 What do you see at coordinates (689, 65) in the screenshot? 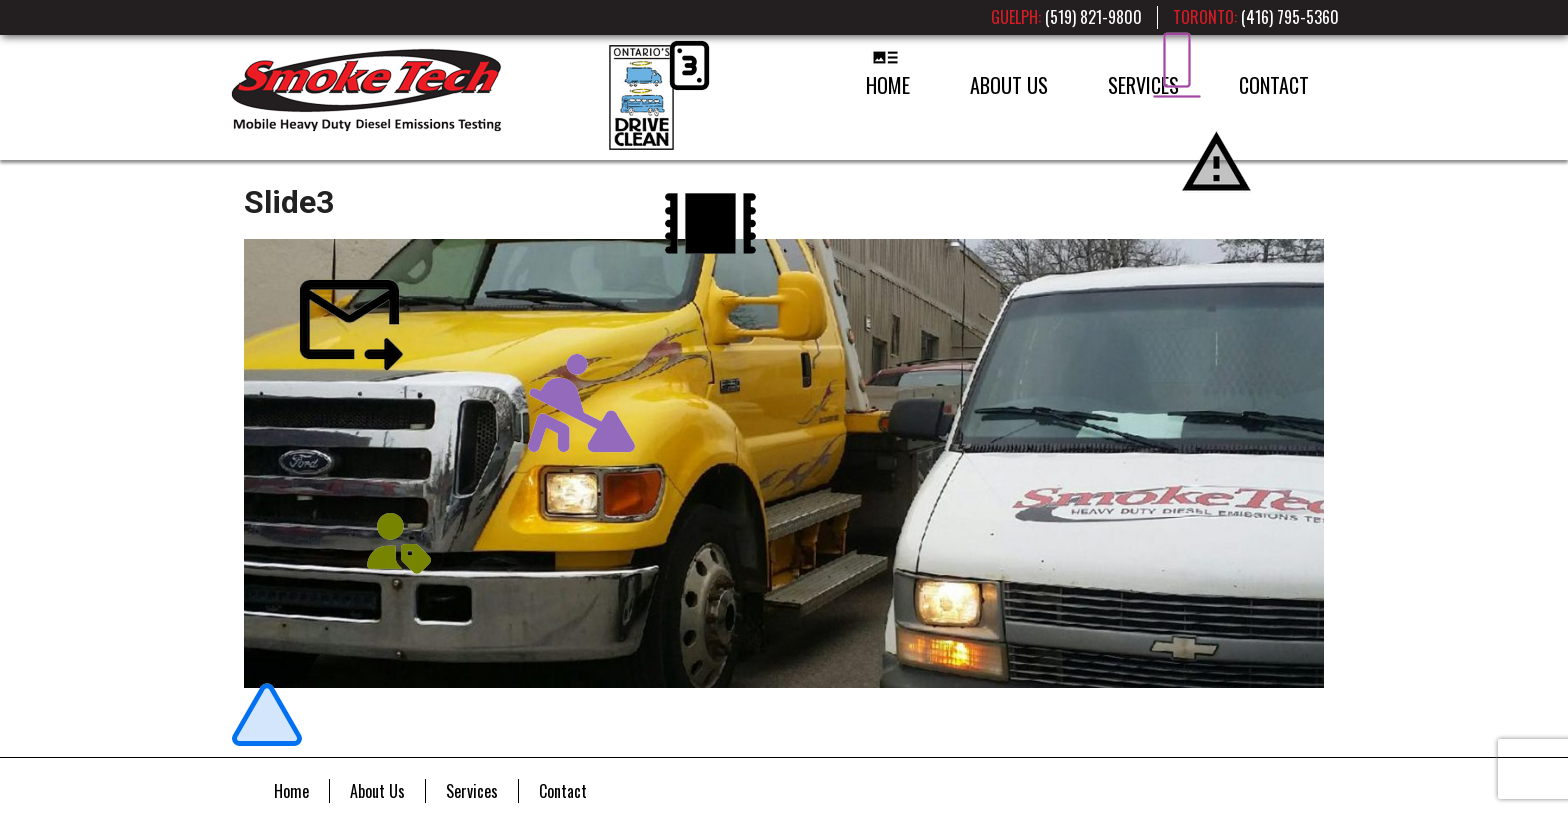
I see `select the 3 playing card` at bounding box center [689, 65].